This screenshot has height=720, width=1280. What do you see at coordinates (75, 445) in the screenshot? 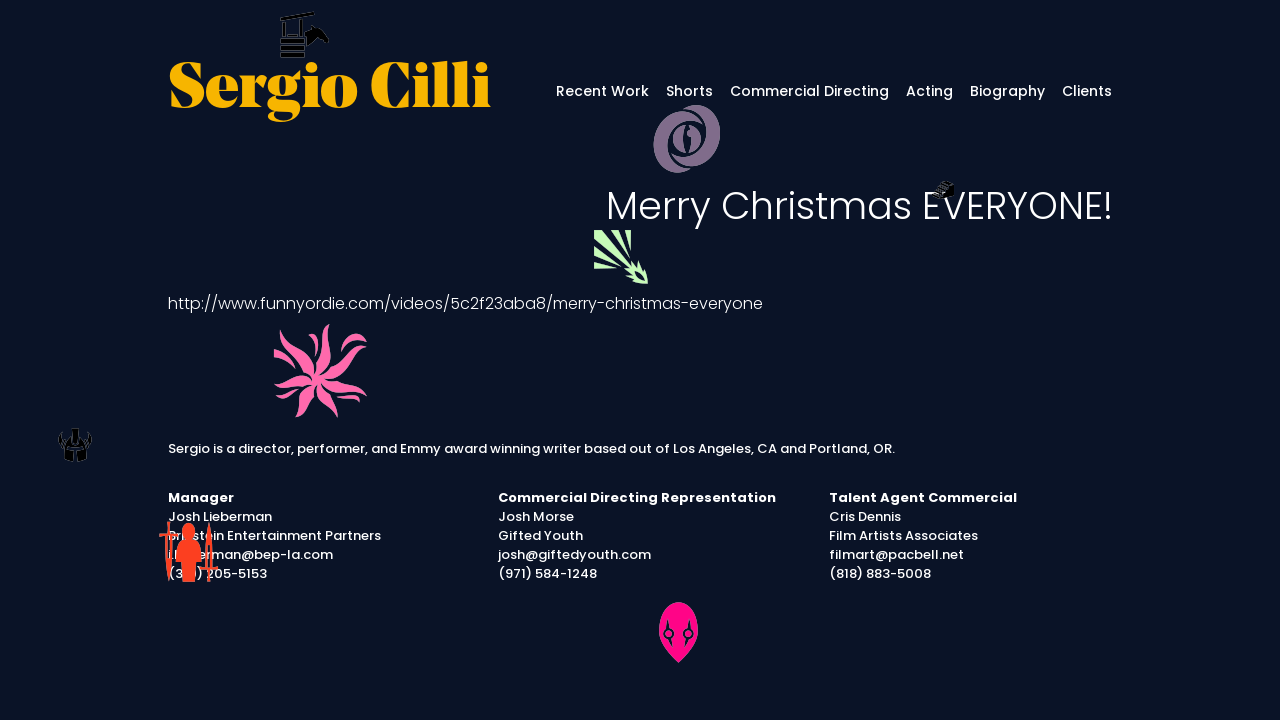
I see `equip heavy armor or helmet` at bounding box center [75, 445].